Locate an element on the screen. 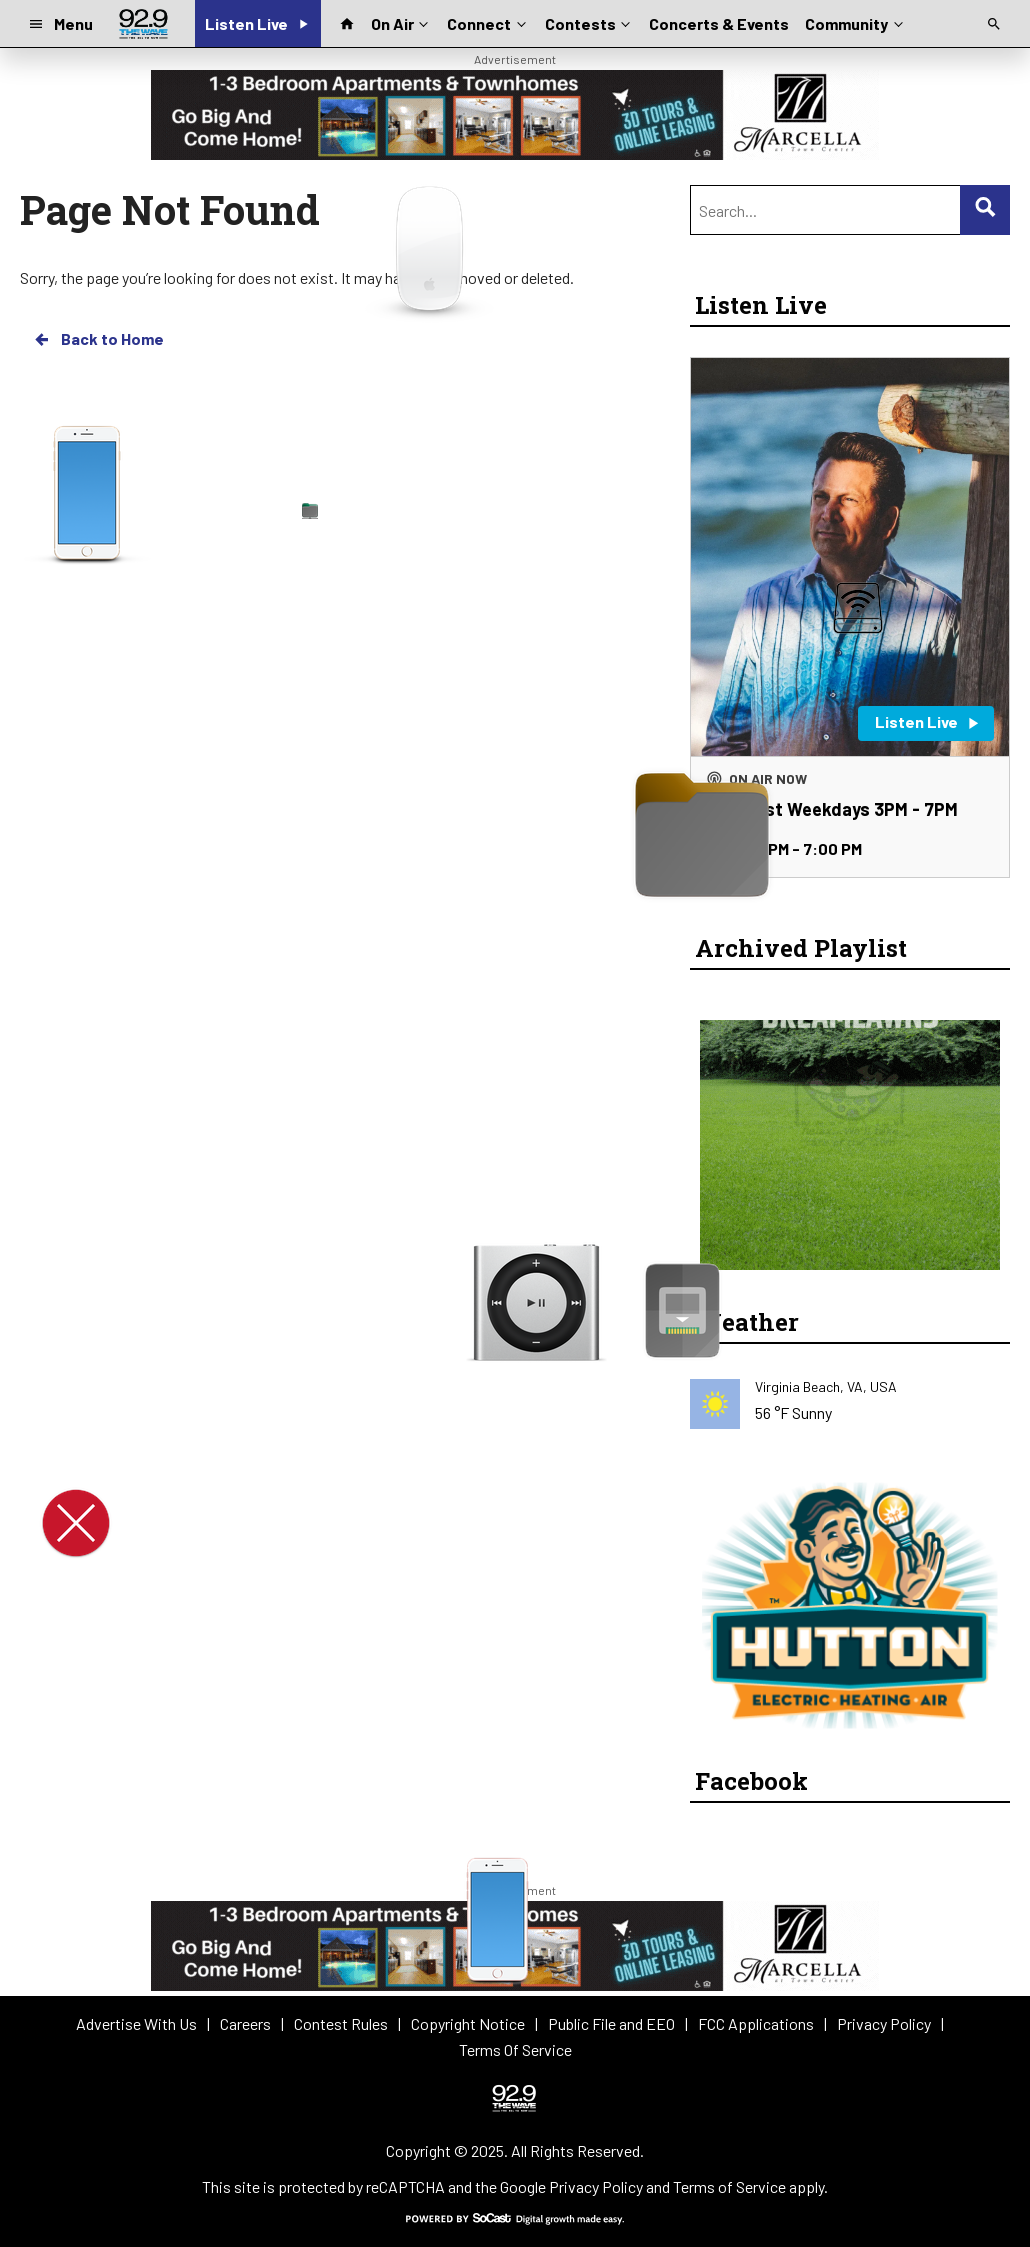 The height and width of the screenshot is (2247, 1030). iPod shuffle device connected is located at coordinates (536, 1302).